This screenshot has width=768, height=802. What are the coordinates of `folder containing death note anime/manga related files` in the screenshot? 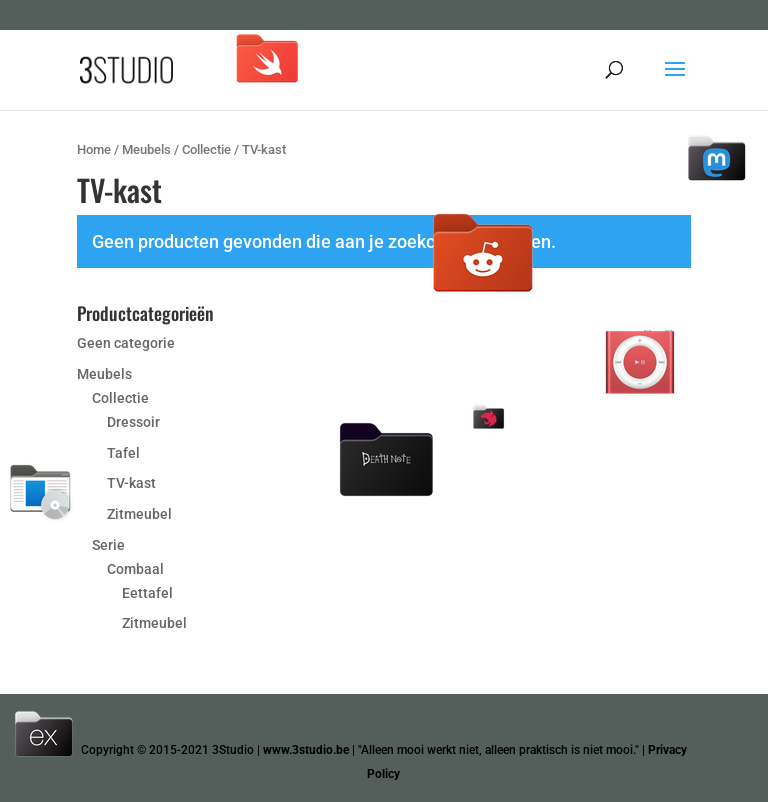 It's located at (386, 462).